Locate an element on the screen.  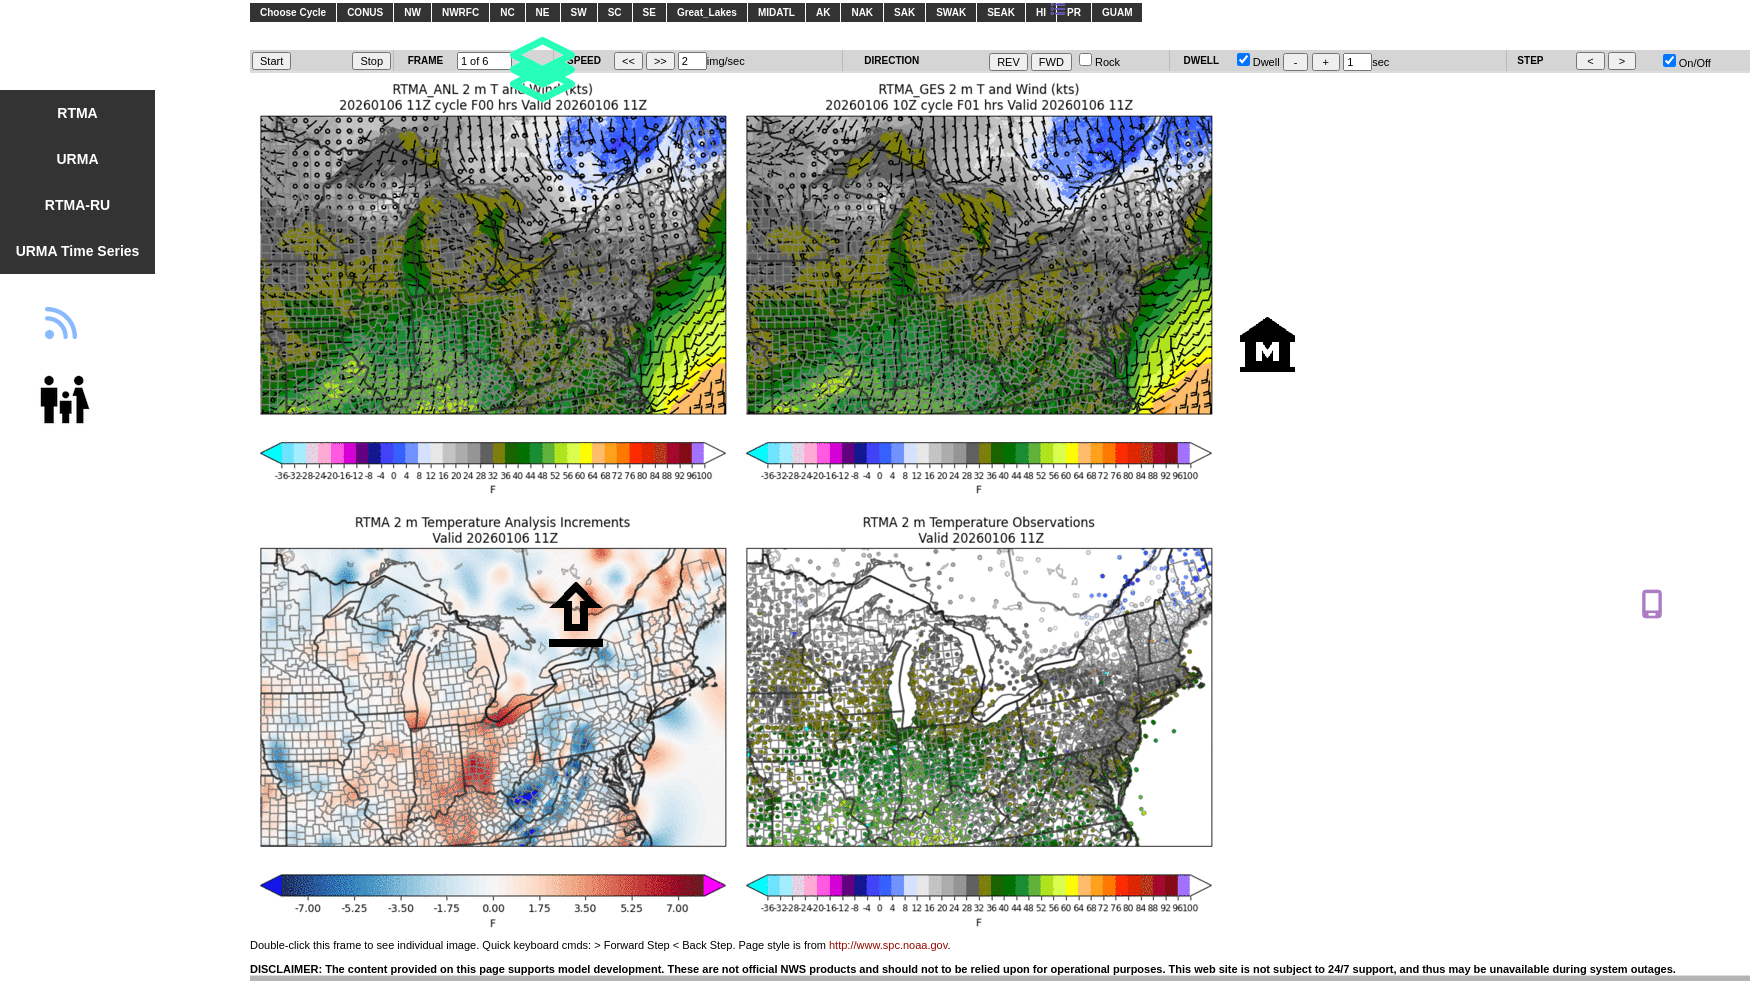
view items in a bulleted list format is located at coordinates (1058, 9).